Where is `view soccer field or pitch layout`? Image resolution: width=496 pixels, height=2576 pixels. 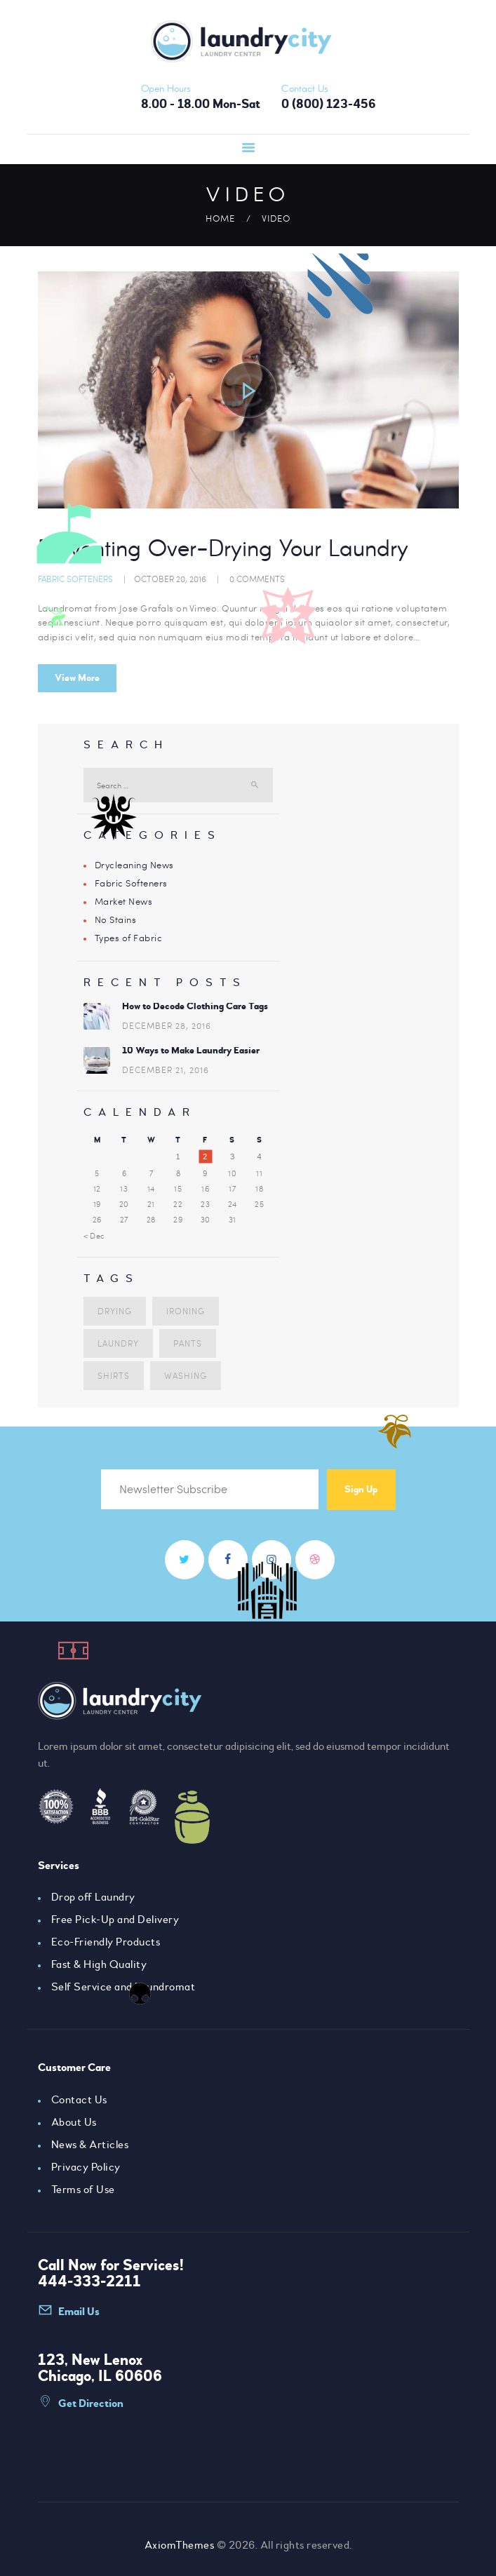 view soccer field or pitch layout is located at coordinates (73, 1650).